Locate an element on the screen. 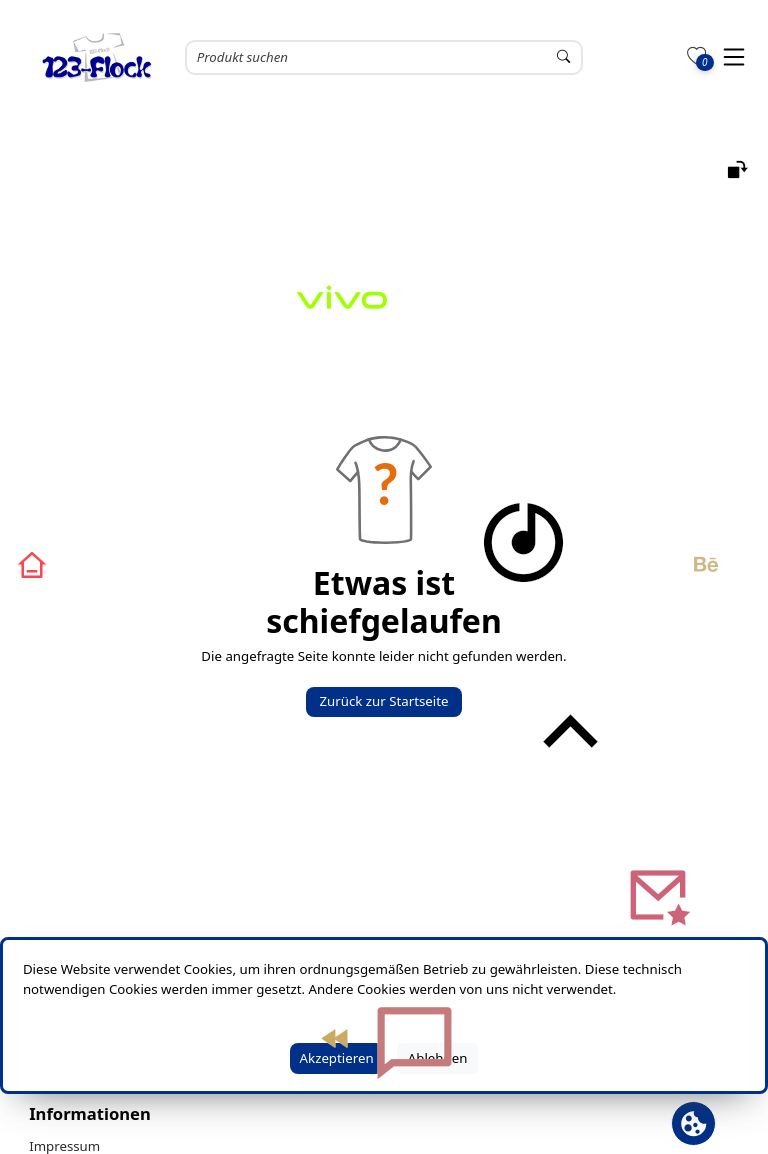 The height and width of the screenshot is (1154, 768). visit behance profile or portfolio is located at coordinates (706, 564).